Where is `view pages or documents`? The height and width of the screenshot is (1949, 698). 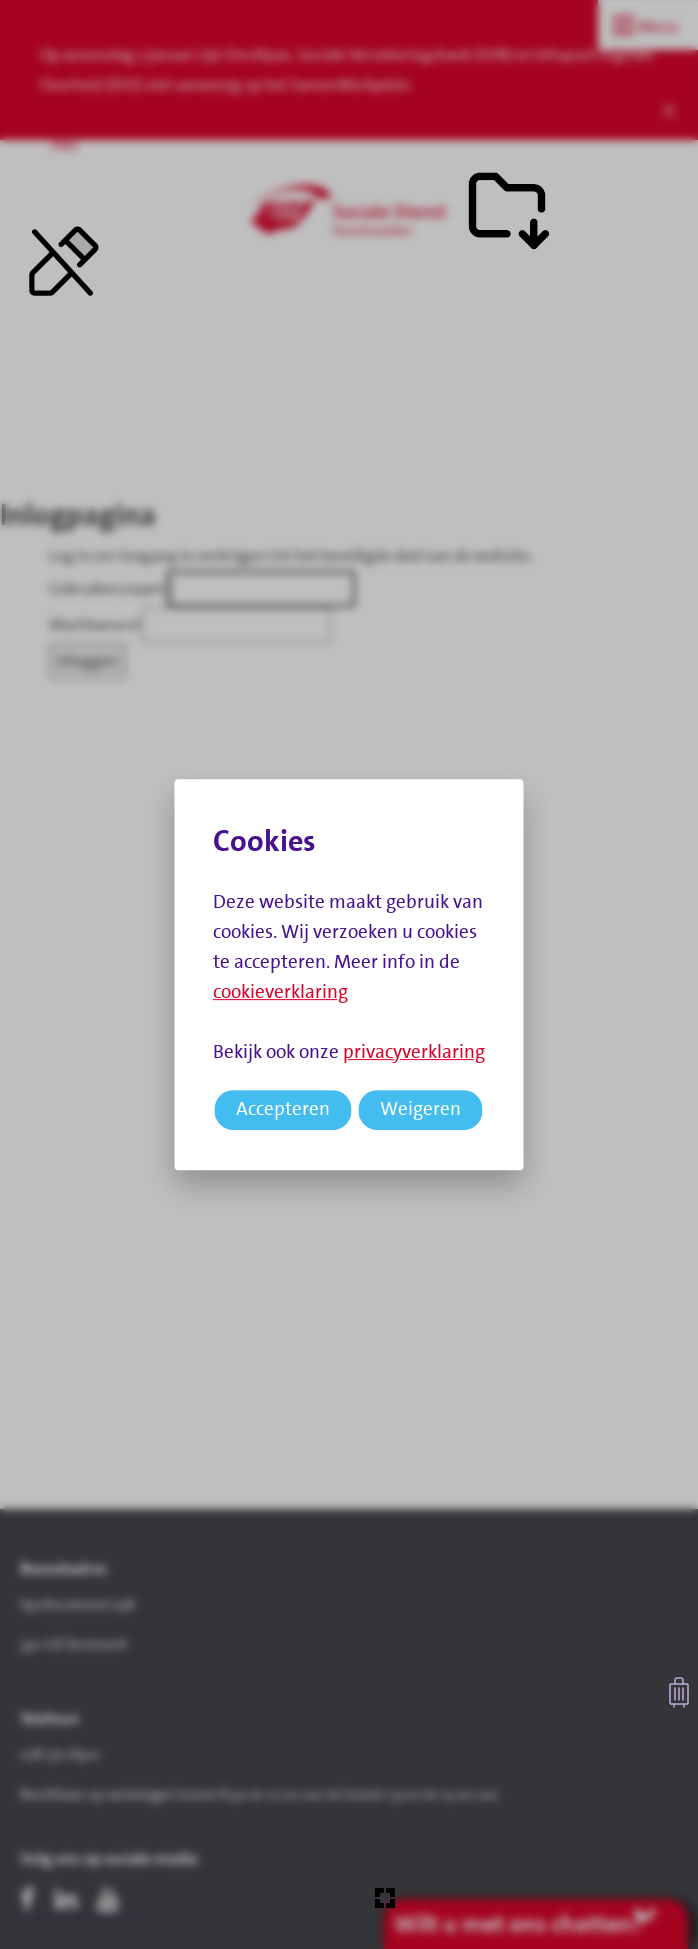 view pages or documents is located at coordinates (385, 1898).